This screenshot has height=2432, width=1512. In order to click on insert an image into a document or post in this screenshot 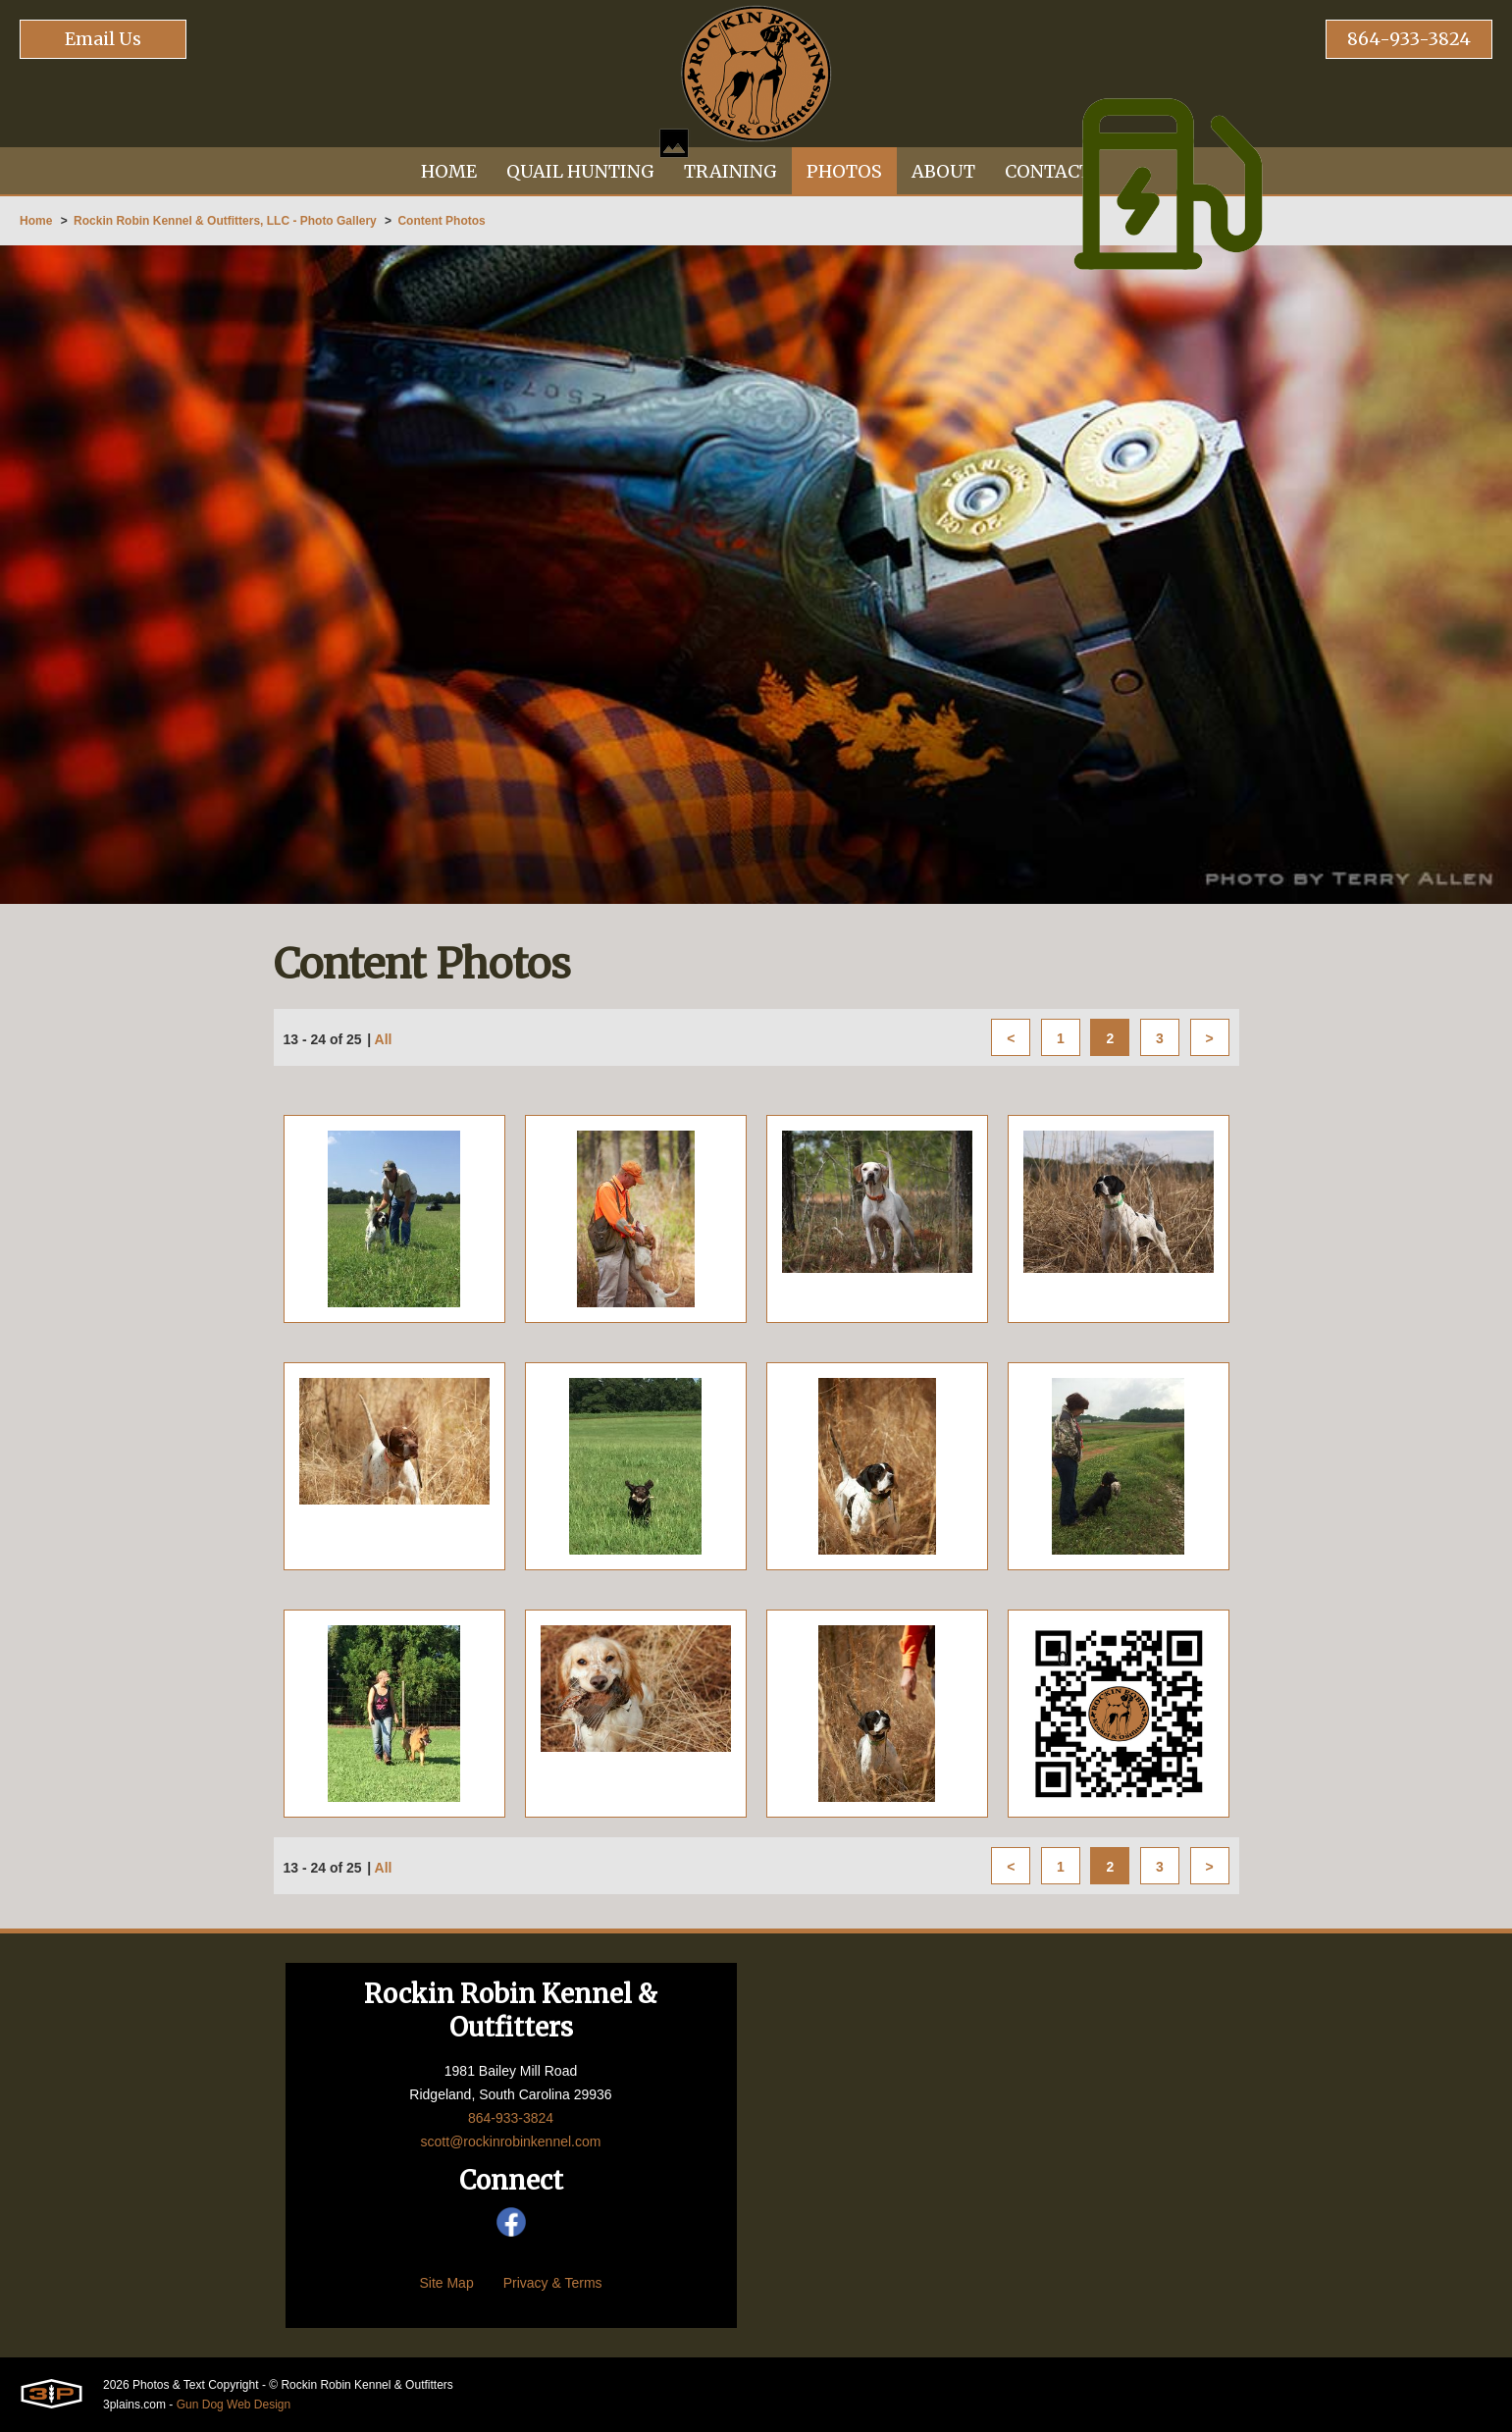, I will do `click(674, 143)`.